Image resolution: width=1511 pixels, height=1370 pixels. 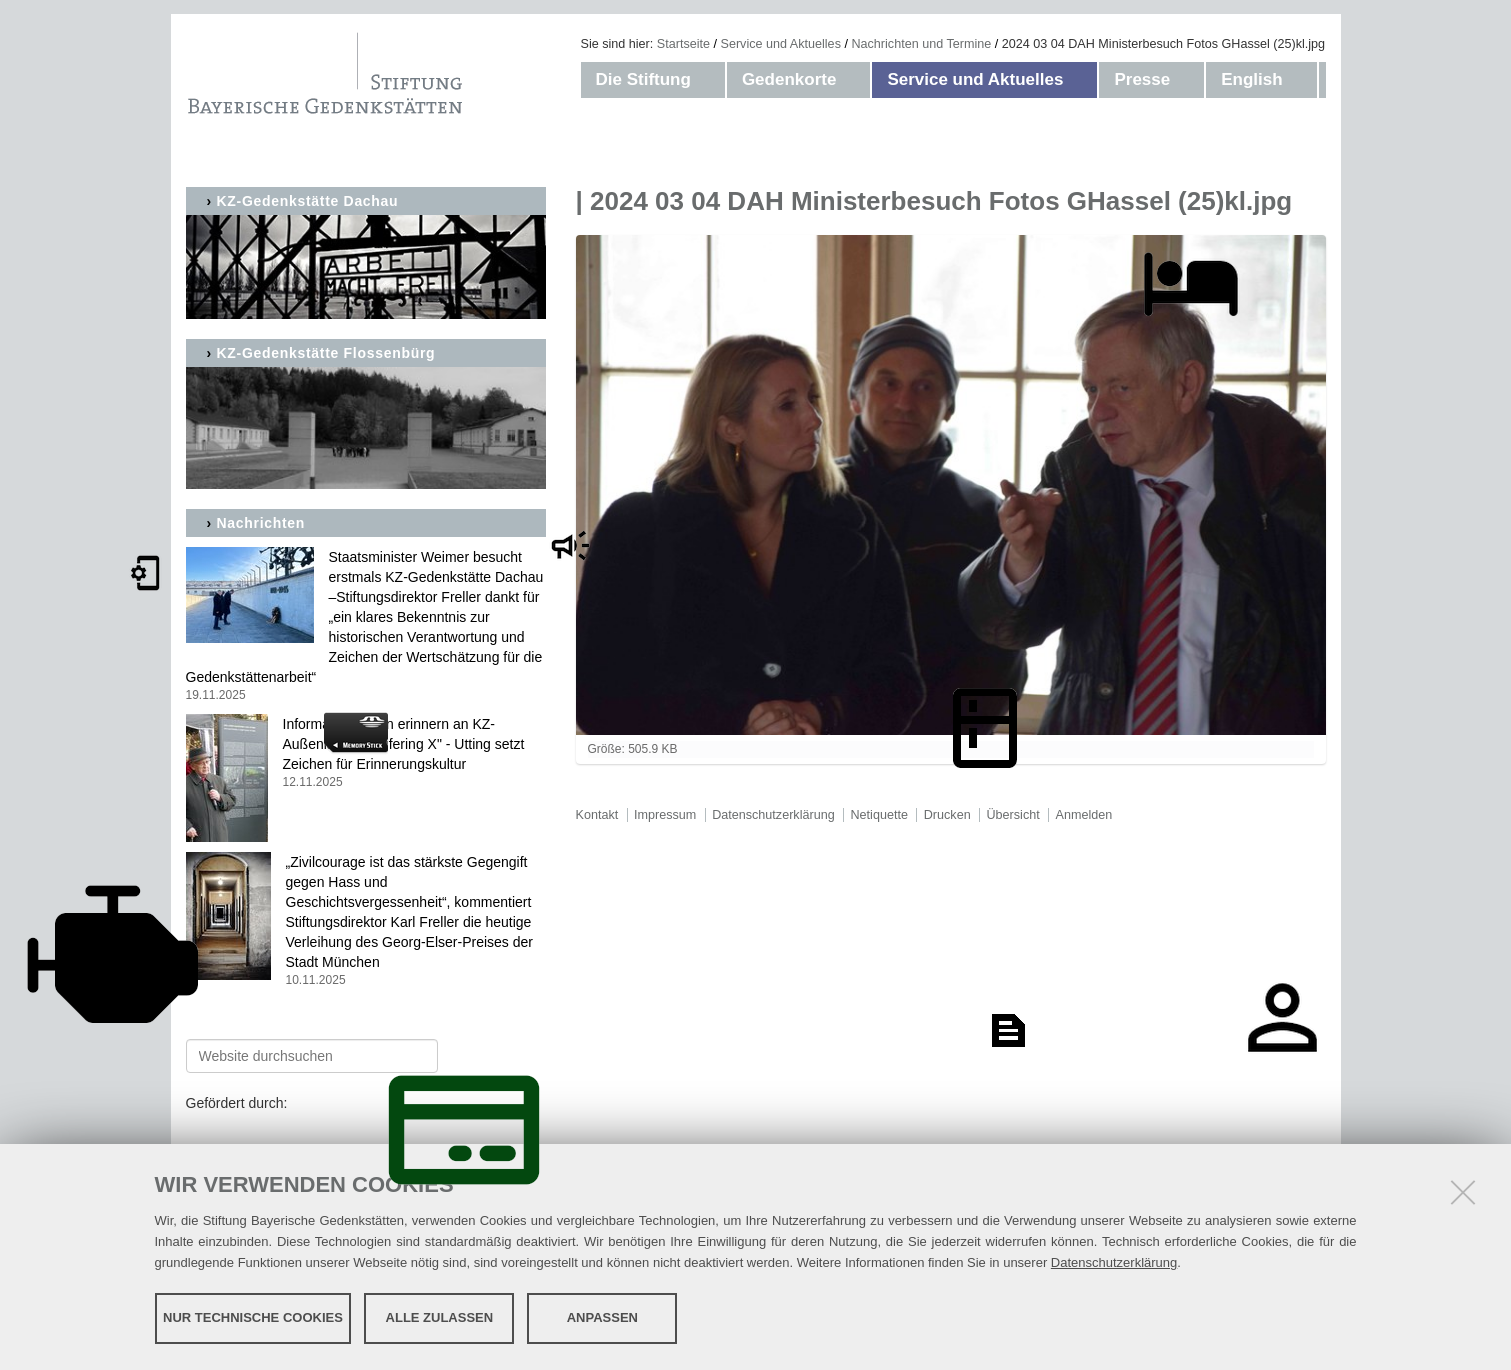 What do you see at coordinates (145, 573) in the screenshot?
I see `configure device connection settings` at bounding box center [145, 573].